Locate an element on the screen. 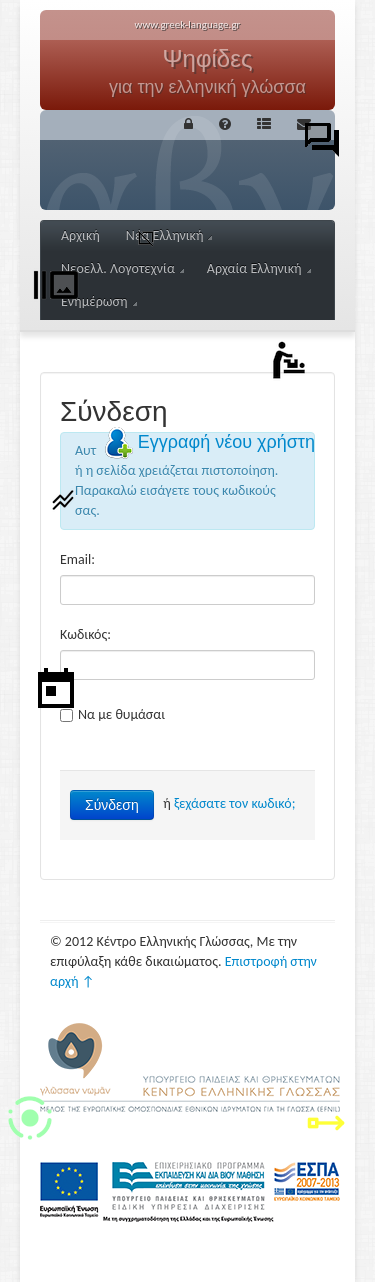  view today's date or events is located at coordinates (56, 690).